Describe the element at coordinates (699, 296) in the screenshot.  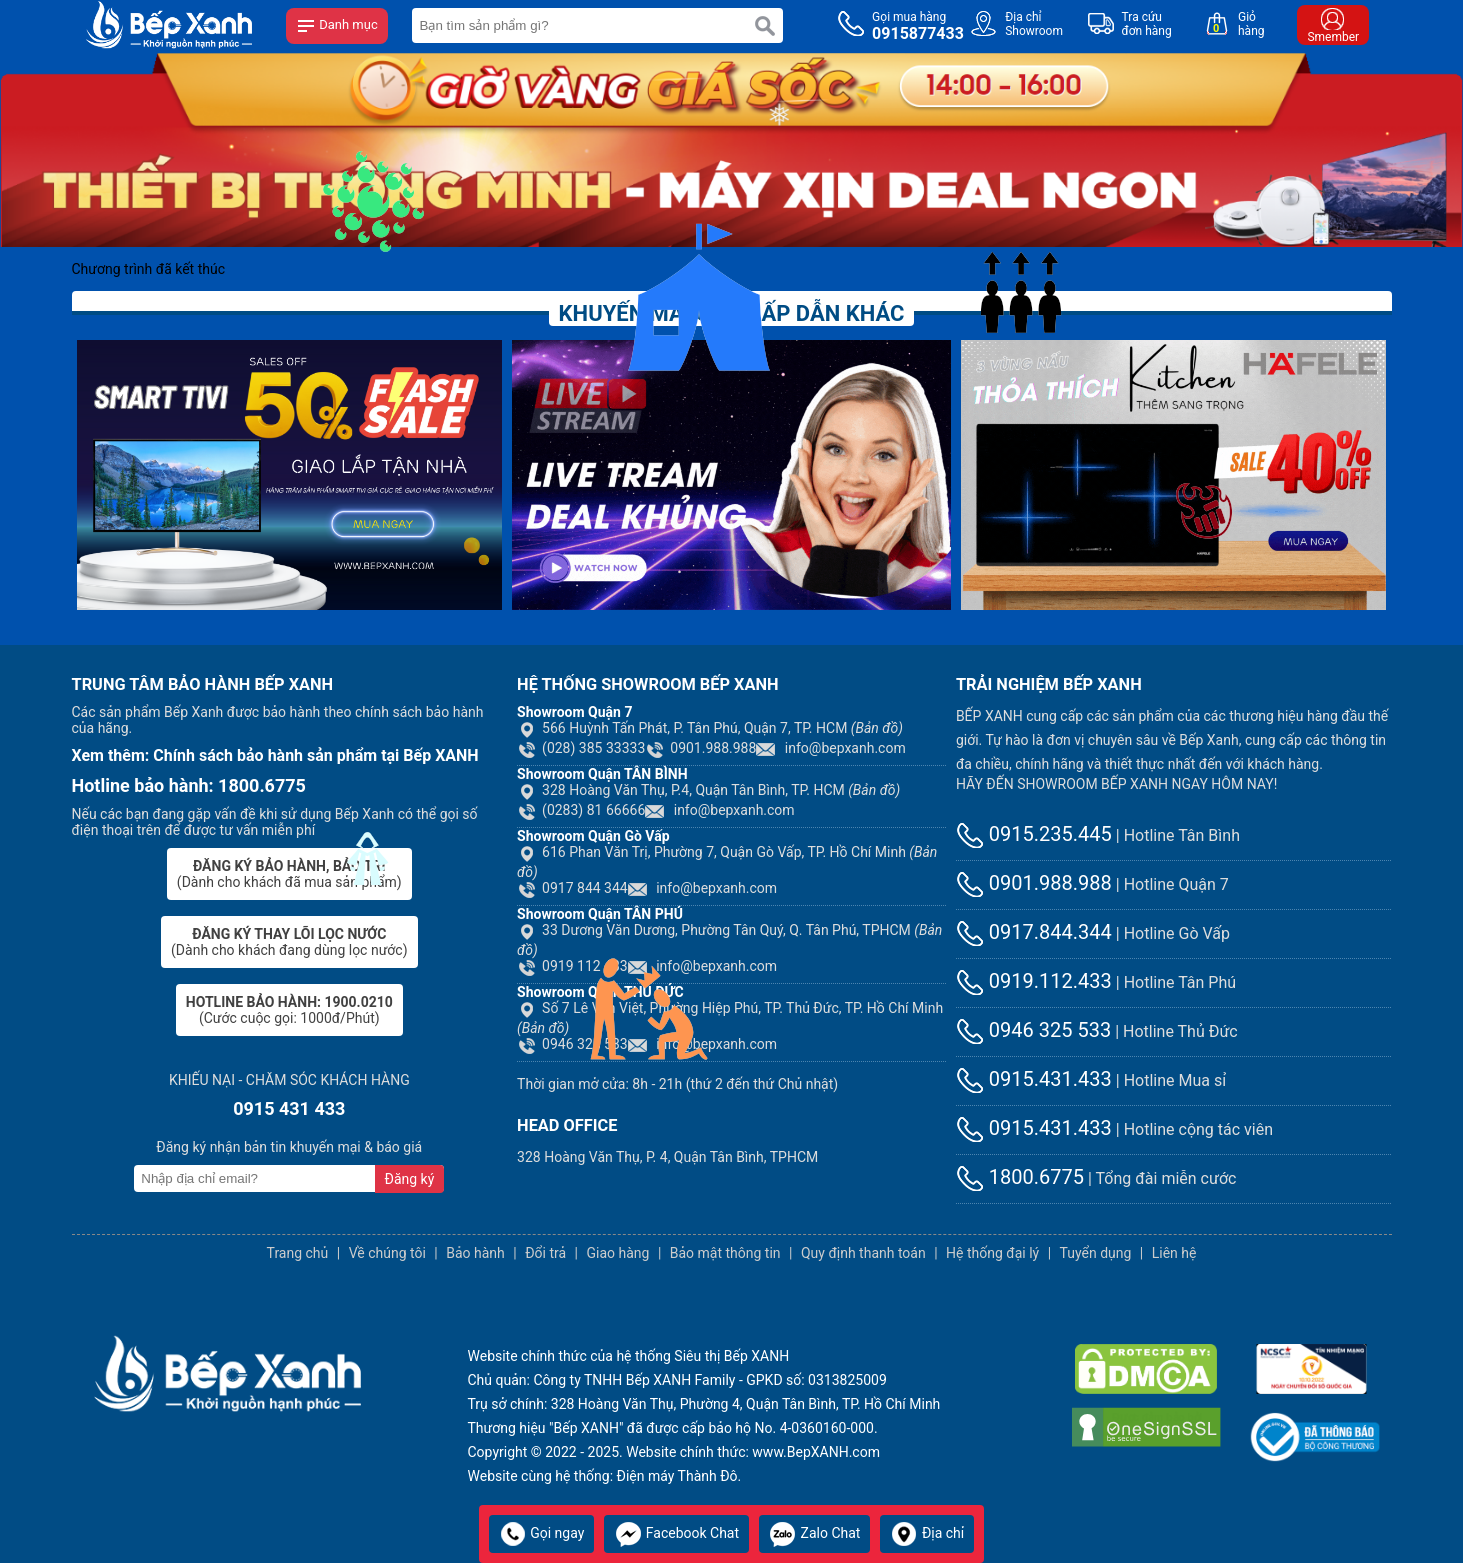
I see `access military camp or barracks in game` at that location.